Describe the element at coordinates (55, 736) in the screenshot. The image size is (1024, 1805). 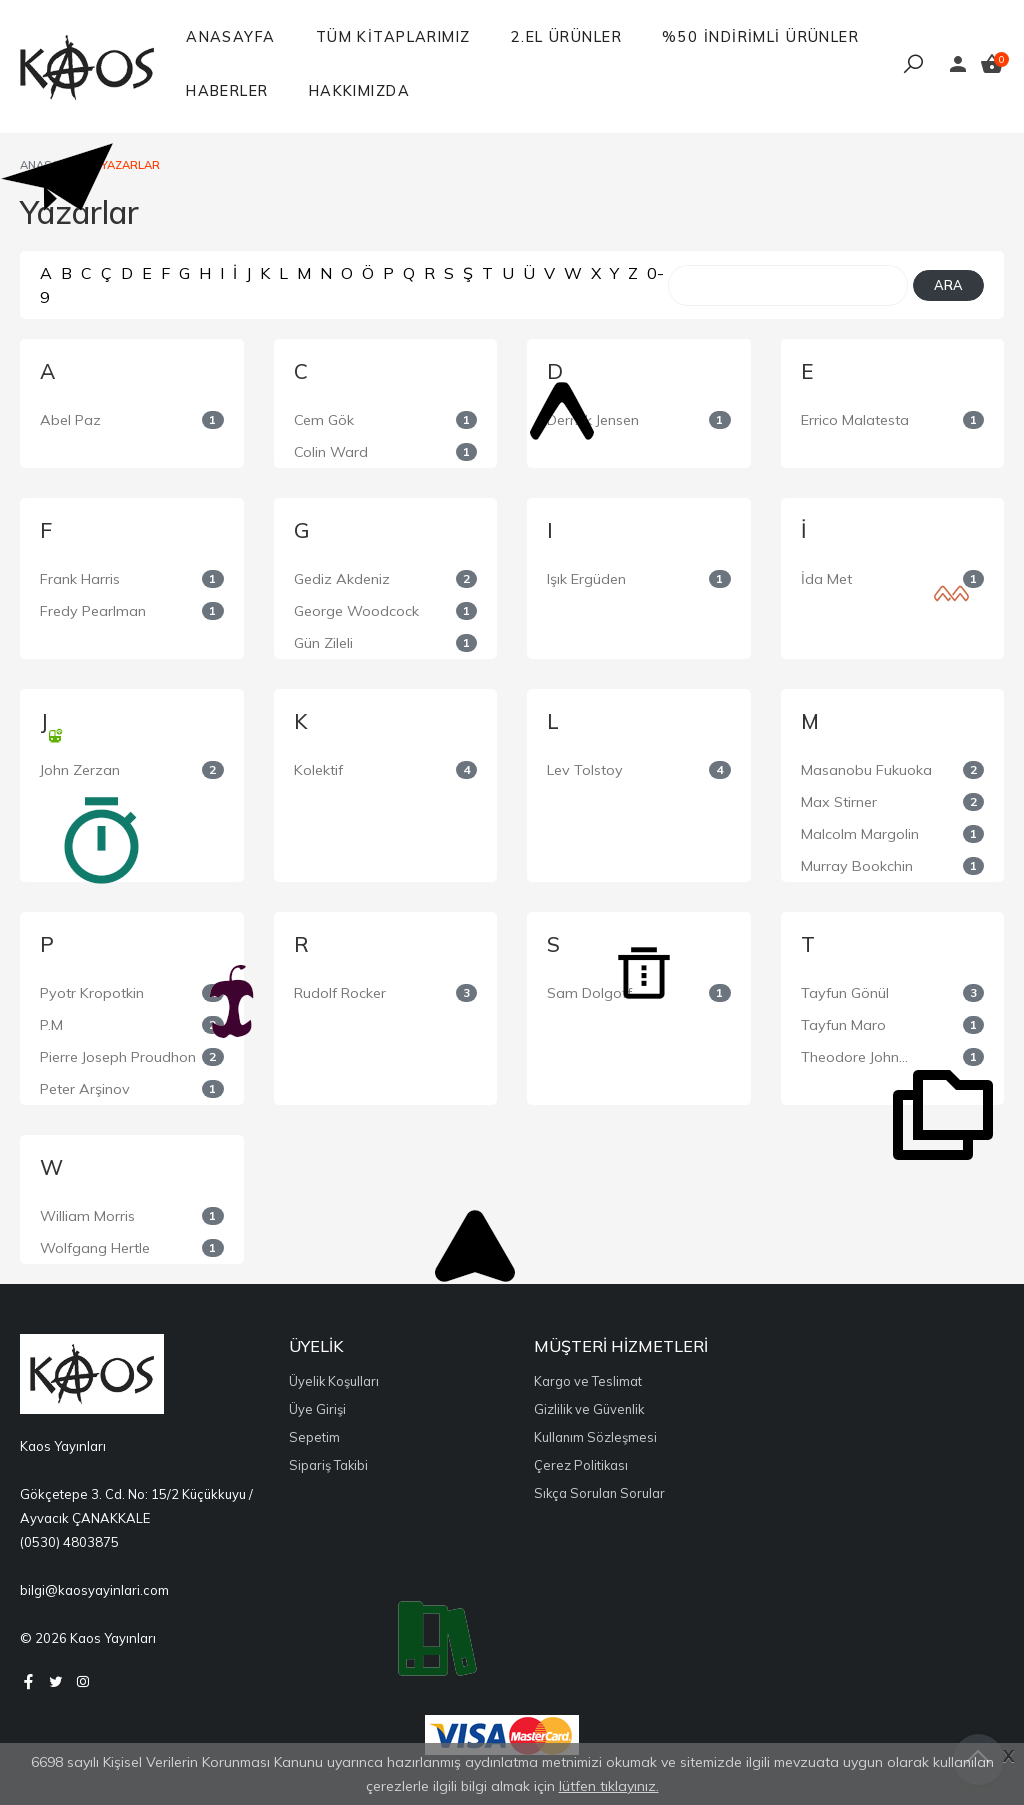
I see `indicates wifi availability on subway or transit` at that location.